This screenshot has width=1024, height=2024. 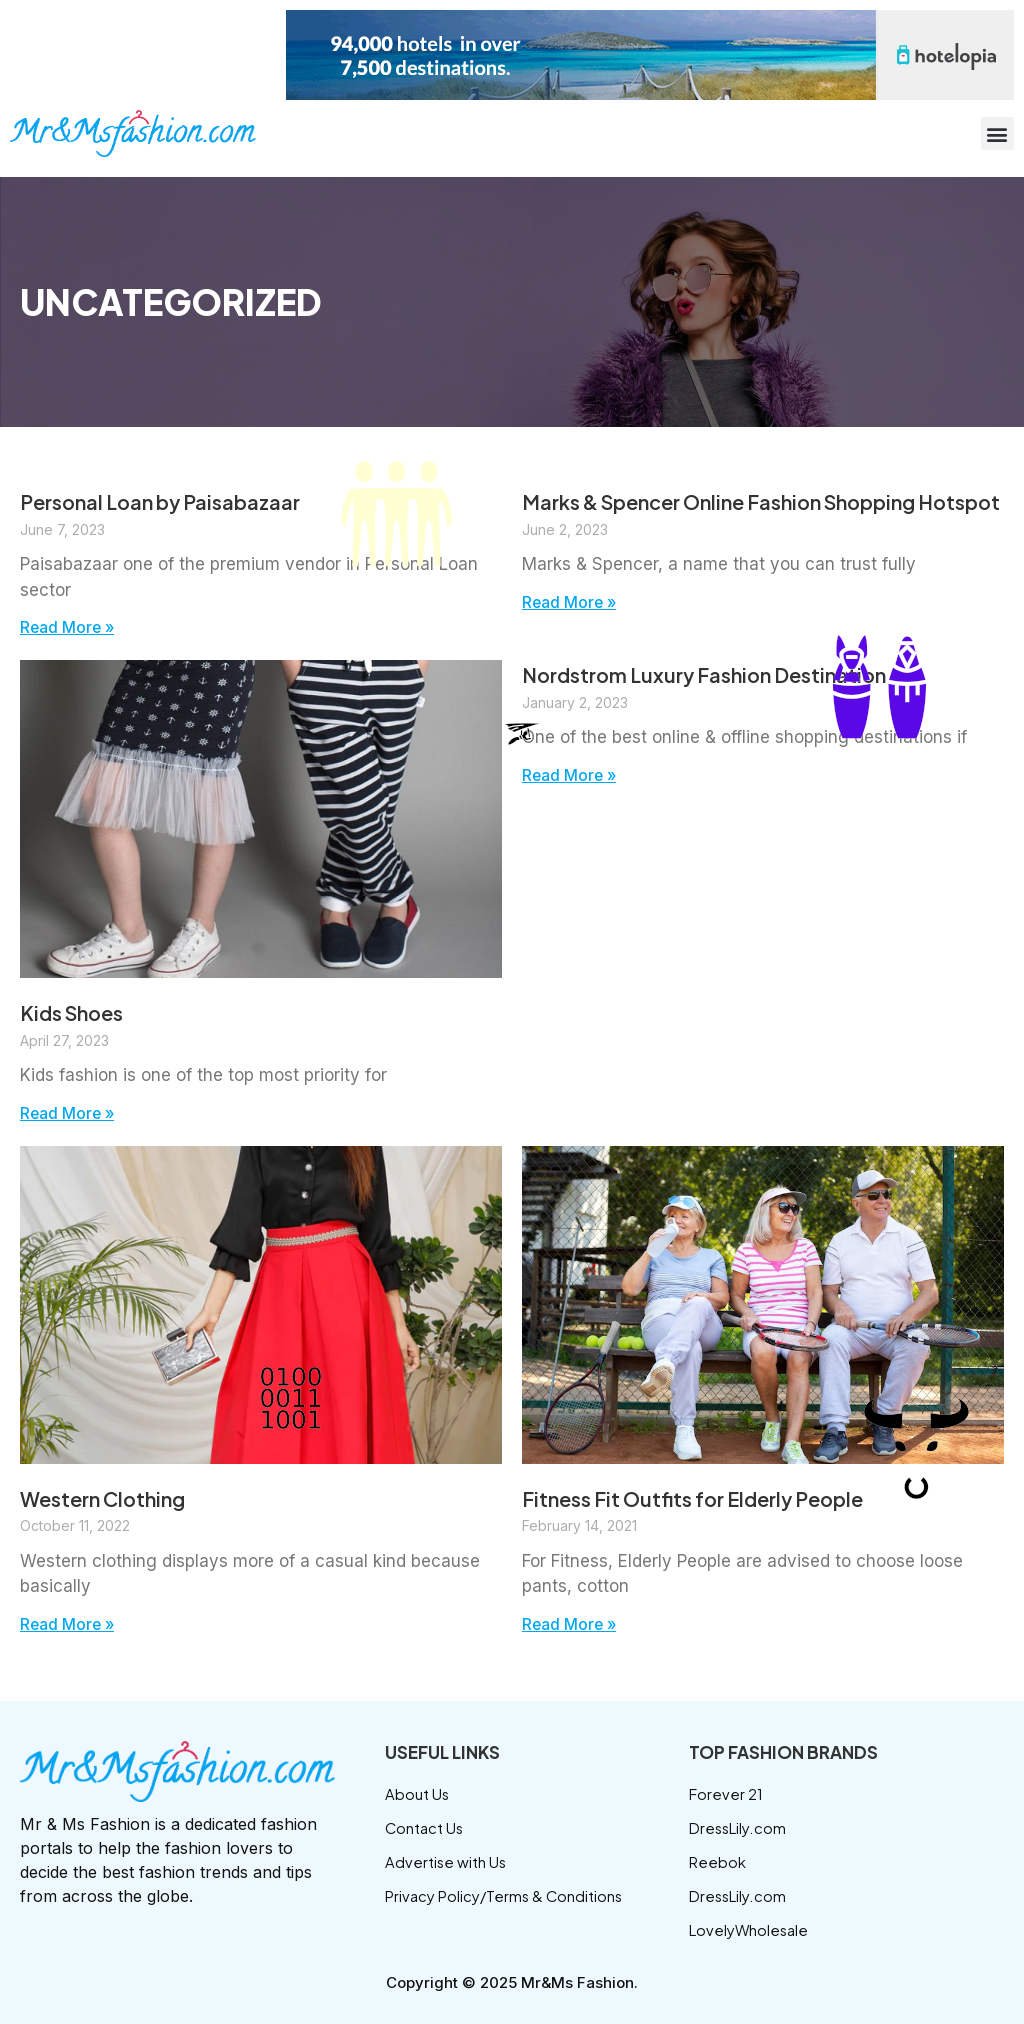 What do you see at coordinates (916, 1449) in the screenshot?
I see `represents a bull or taurus zodiac sign` at bounding box center [916, 1449].